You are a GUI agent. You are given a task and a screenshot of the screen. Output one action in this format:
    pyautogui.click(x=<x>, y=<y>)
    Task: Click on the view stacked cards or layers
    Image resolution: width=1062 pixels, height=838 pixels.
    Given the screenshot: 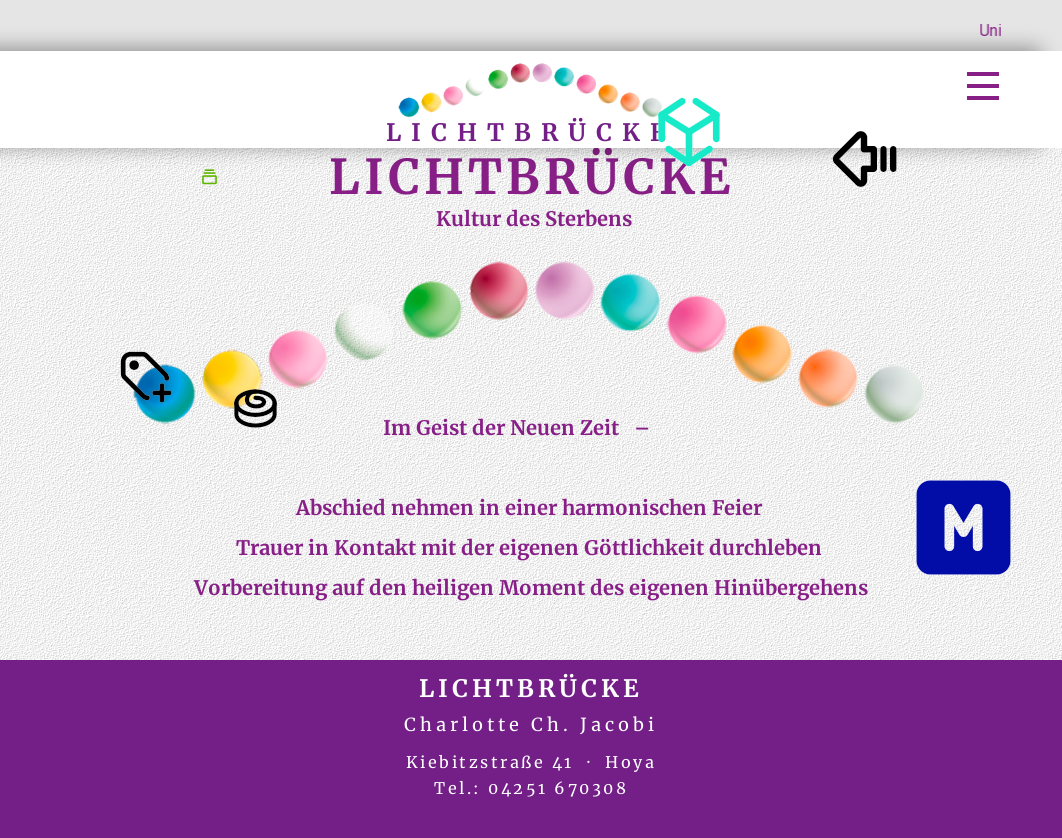 What is the action you would take?
    pyautogui.click(x=209, y=177)
    